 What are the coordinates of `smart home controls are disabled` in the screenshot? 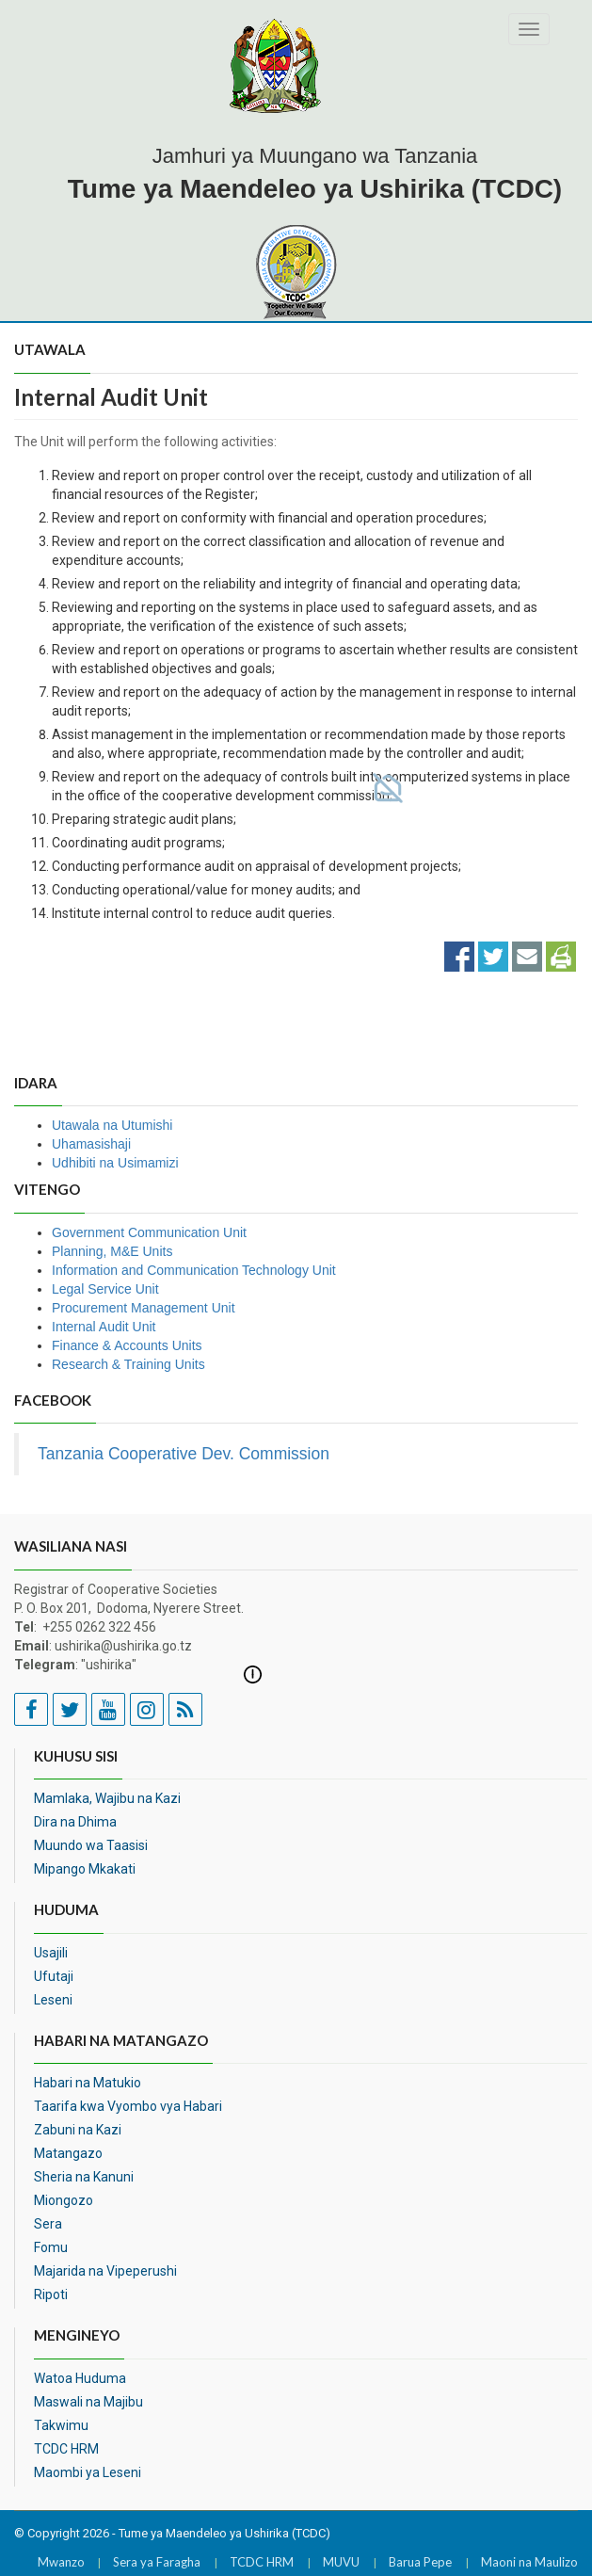 It's located at (388, 788).